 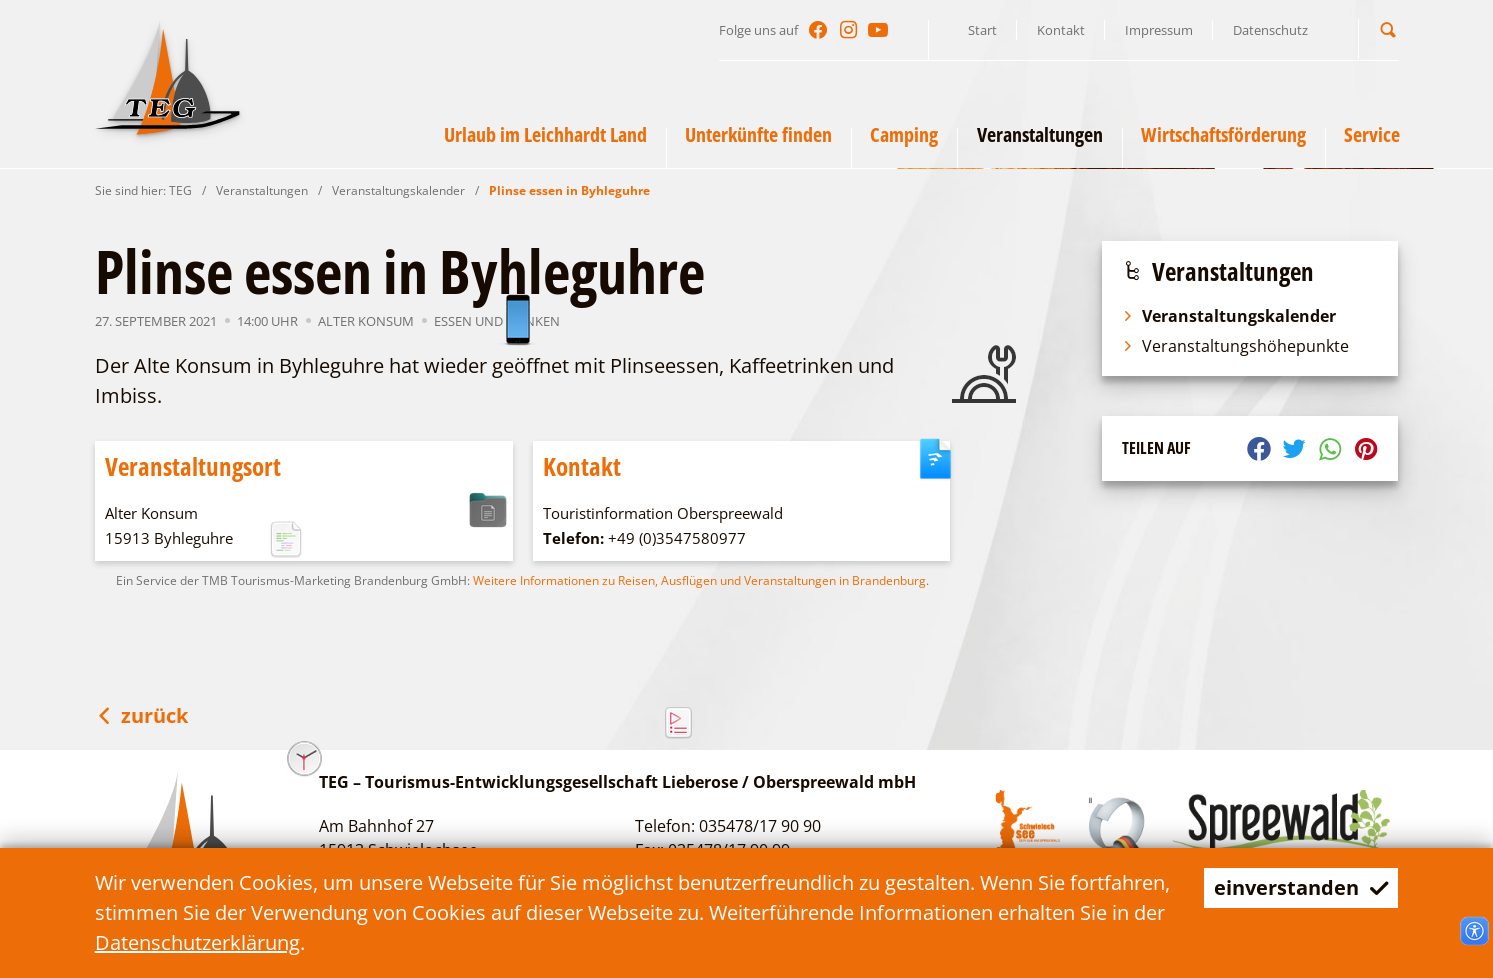 What do you see at coordinates (678, 722) in the screenshot?
I see `an mpegurl audio playlist file` at bounding box center [678, 722].